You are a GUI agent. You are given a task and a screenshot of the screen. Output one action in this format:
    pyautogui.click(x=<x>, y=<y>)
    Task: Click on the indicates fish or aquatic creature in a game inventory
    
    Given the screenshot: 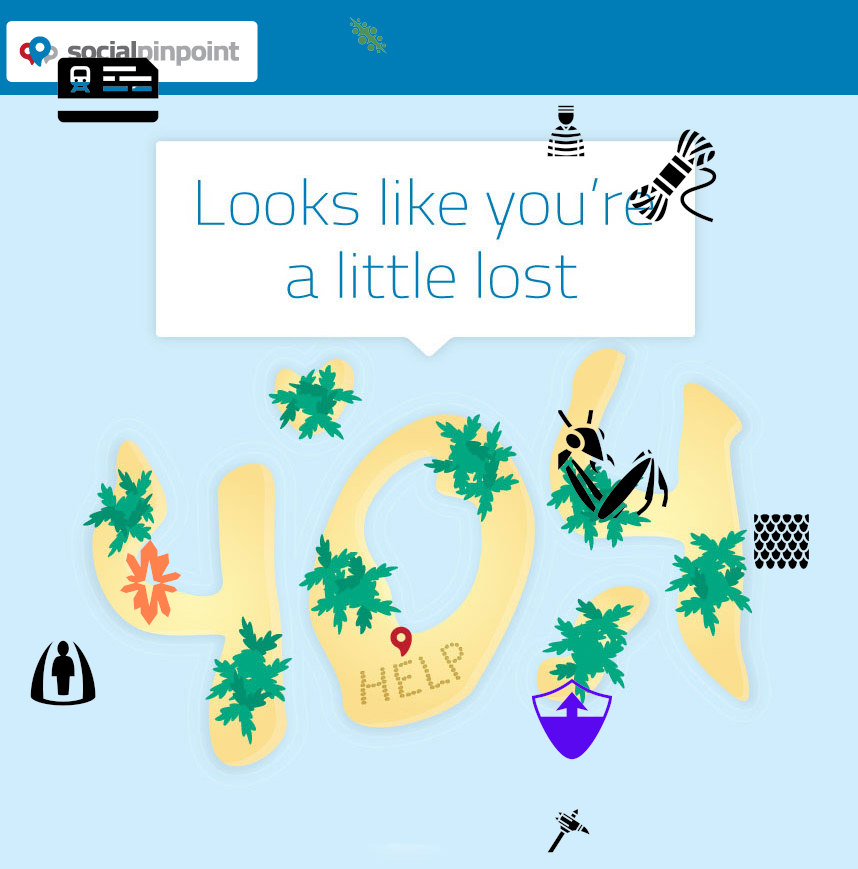 What is the action you would take?
    pyautogui.click(x=781, y=541)
    